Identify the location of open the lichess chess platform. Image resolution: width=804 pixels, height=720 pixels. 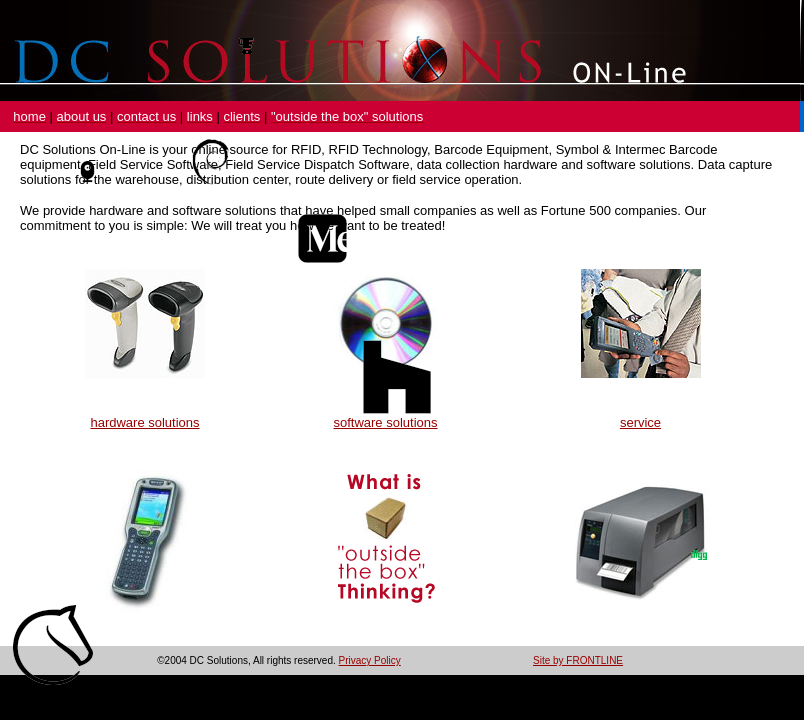
(53, 645).